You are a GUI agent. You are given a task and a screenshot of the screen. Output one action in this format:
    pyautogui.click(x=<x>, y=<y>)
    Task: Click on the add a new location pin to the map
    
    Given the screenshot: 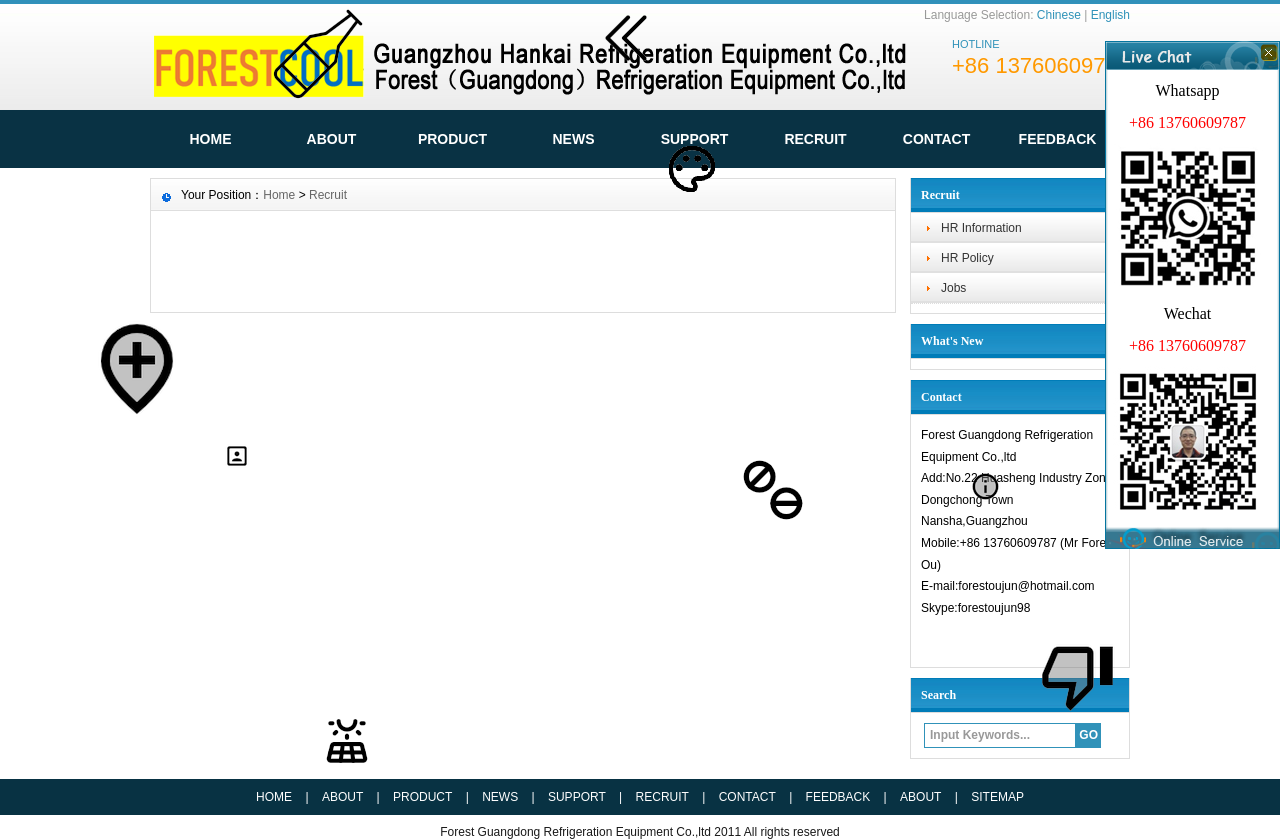 What is the action you would take?
    pyautogui.click(x=137, y=369)
    